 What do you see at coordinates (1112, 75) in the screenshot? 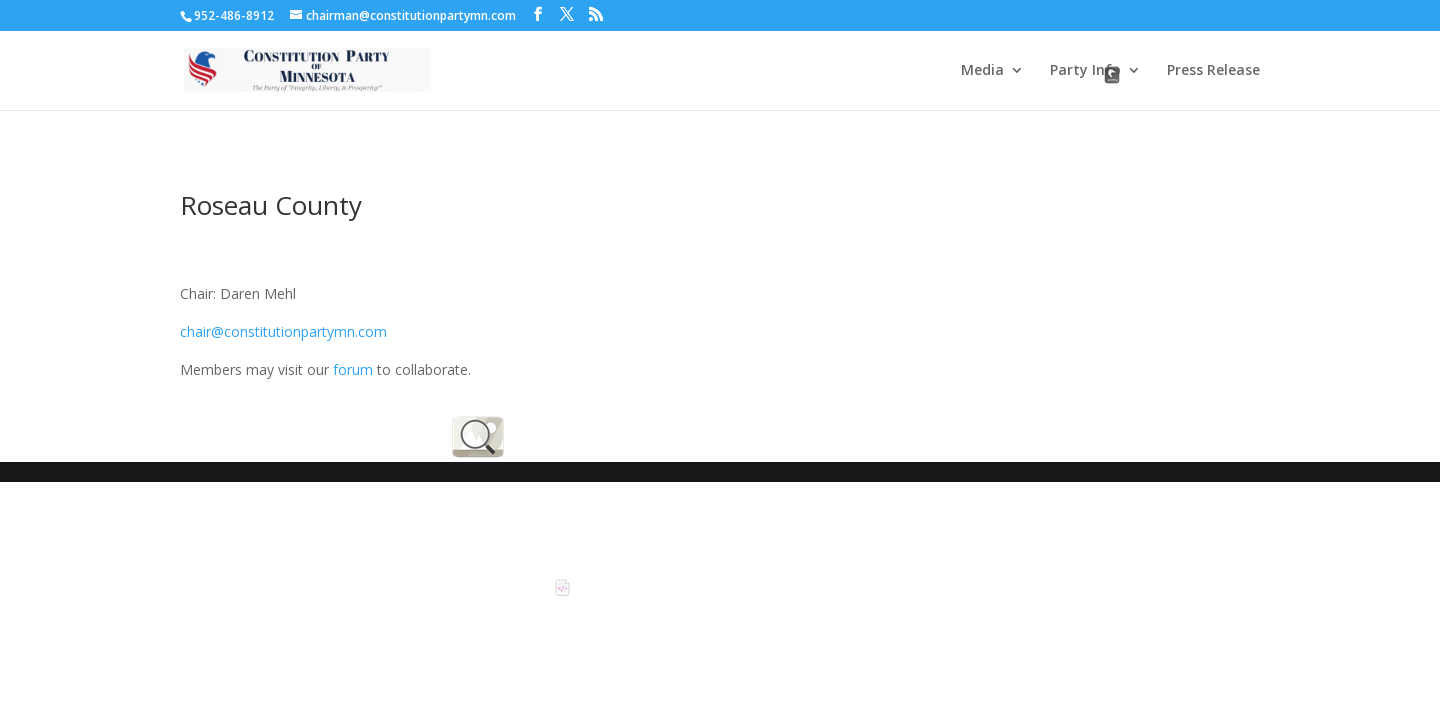
I see `qemu virtual disk image file` at bounding box center [1112, 75].